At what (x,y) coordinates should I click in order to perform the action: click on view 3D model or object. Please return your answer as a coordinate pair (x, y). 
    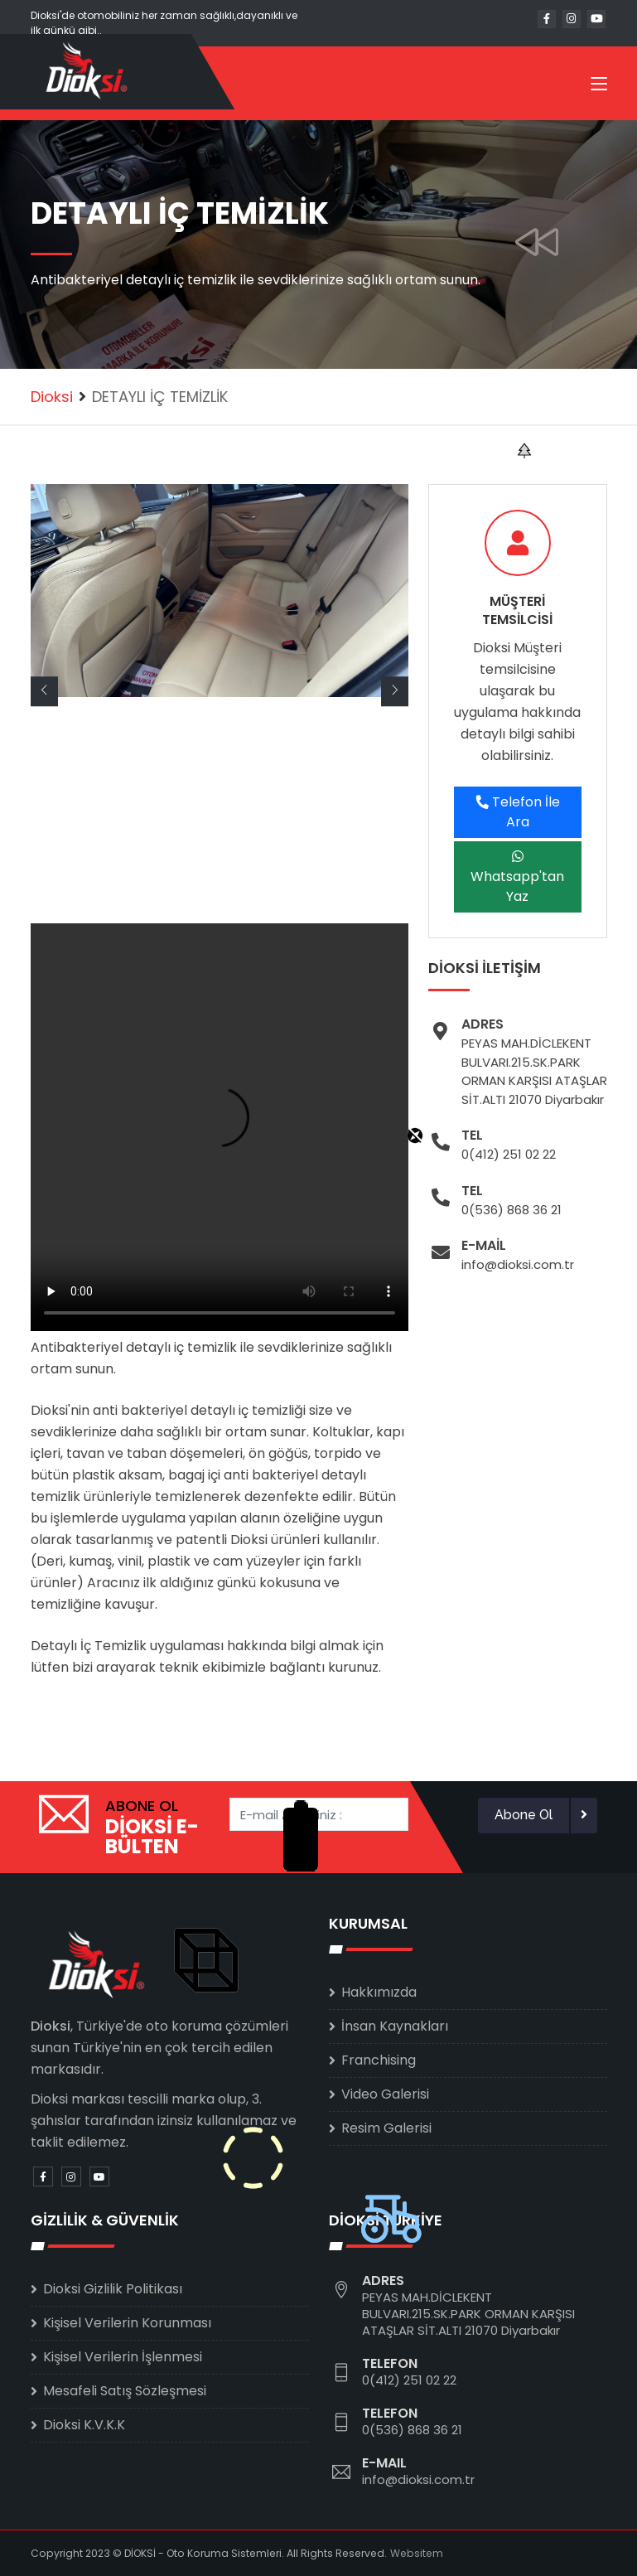
    Looking at the image, I should click on (206, 1960).